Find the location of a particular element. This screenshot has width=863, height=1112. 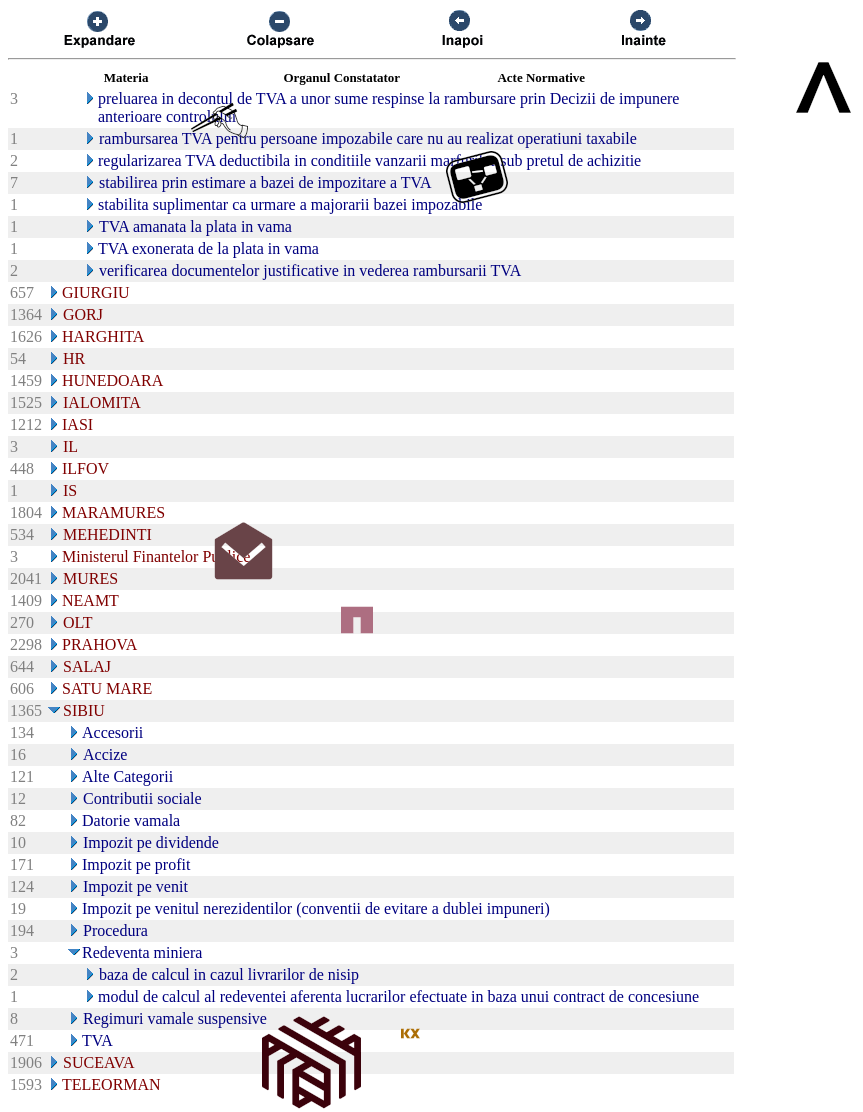

indicates a read or opened email is located at coordinates (243, 553).